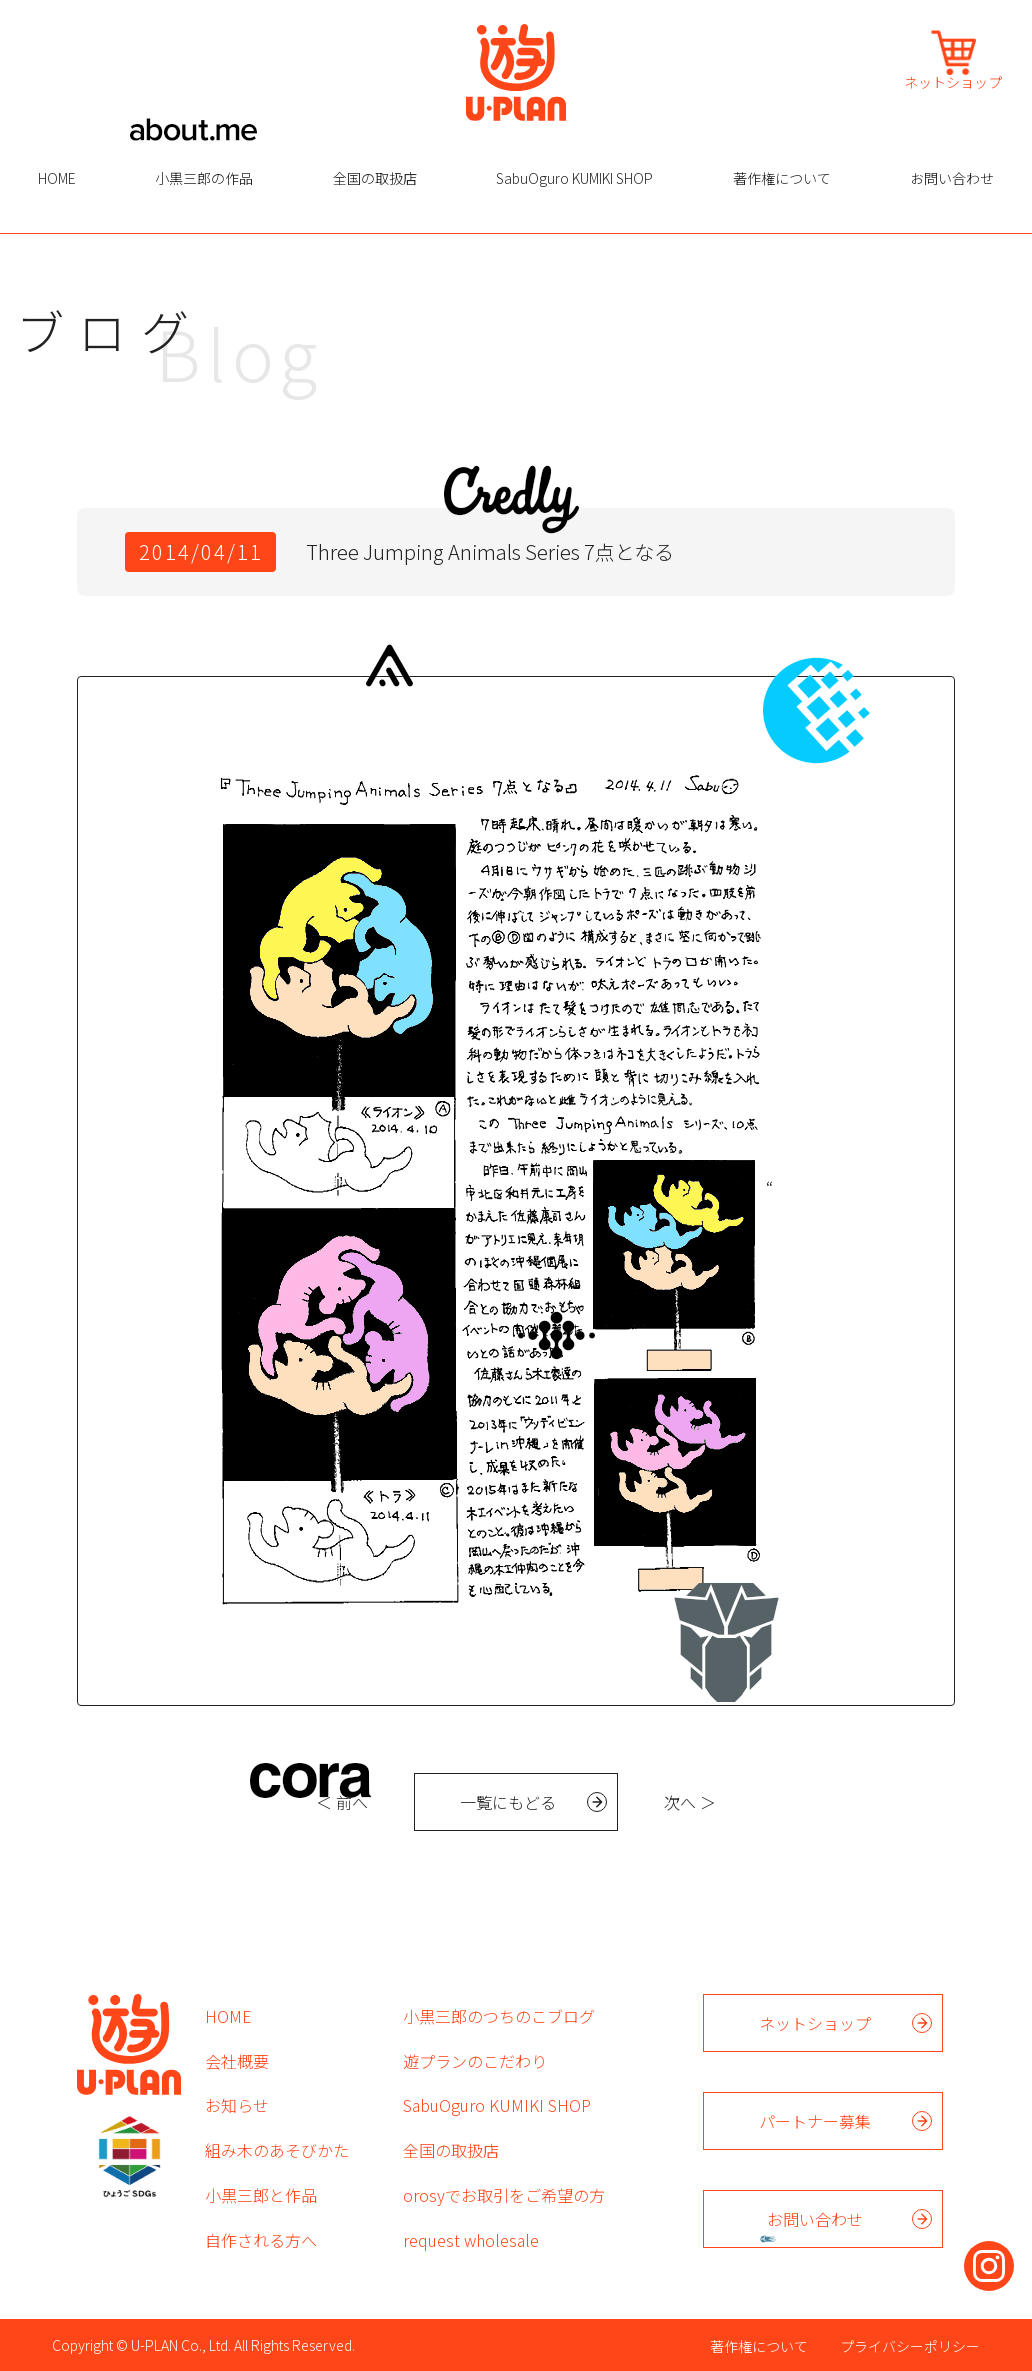  Describe the element at coordinates (556, 1335) in the screenshot. I see `open Wwise audio middleware application` at that location.